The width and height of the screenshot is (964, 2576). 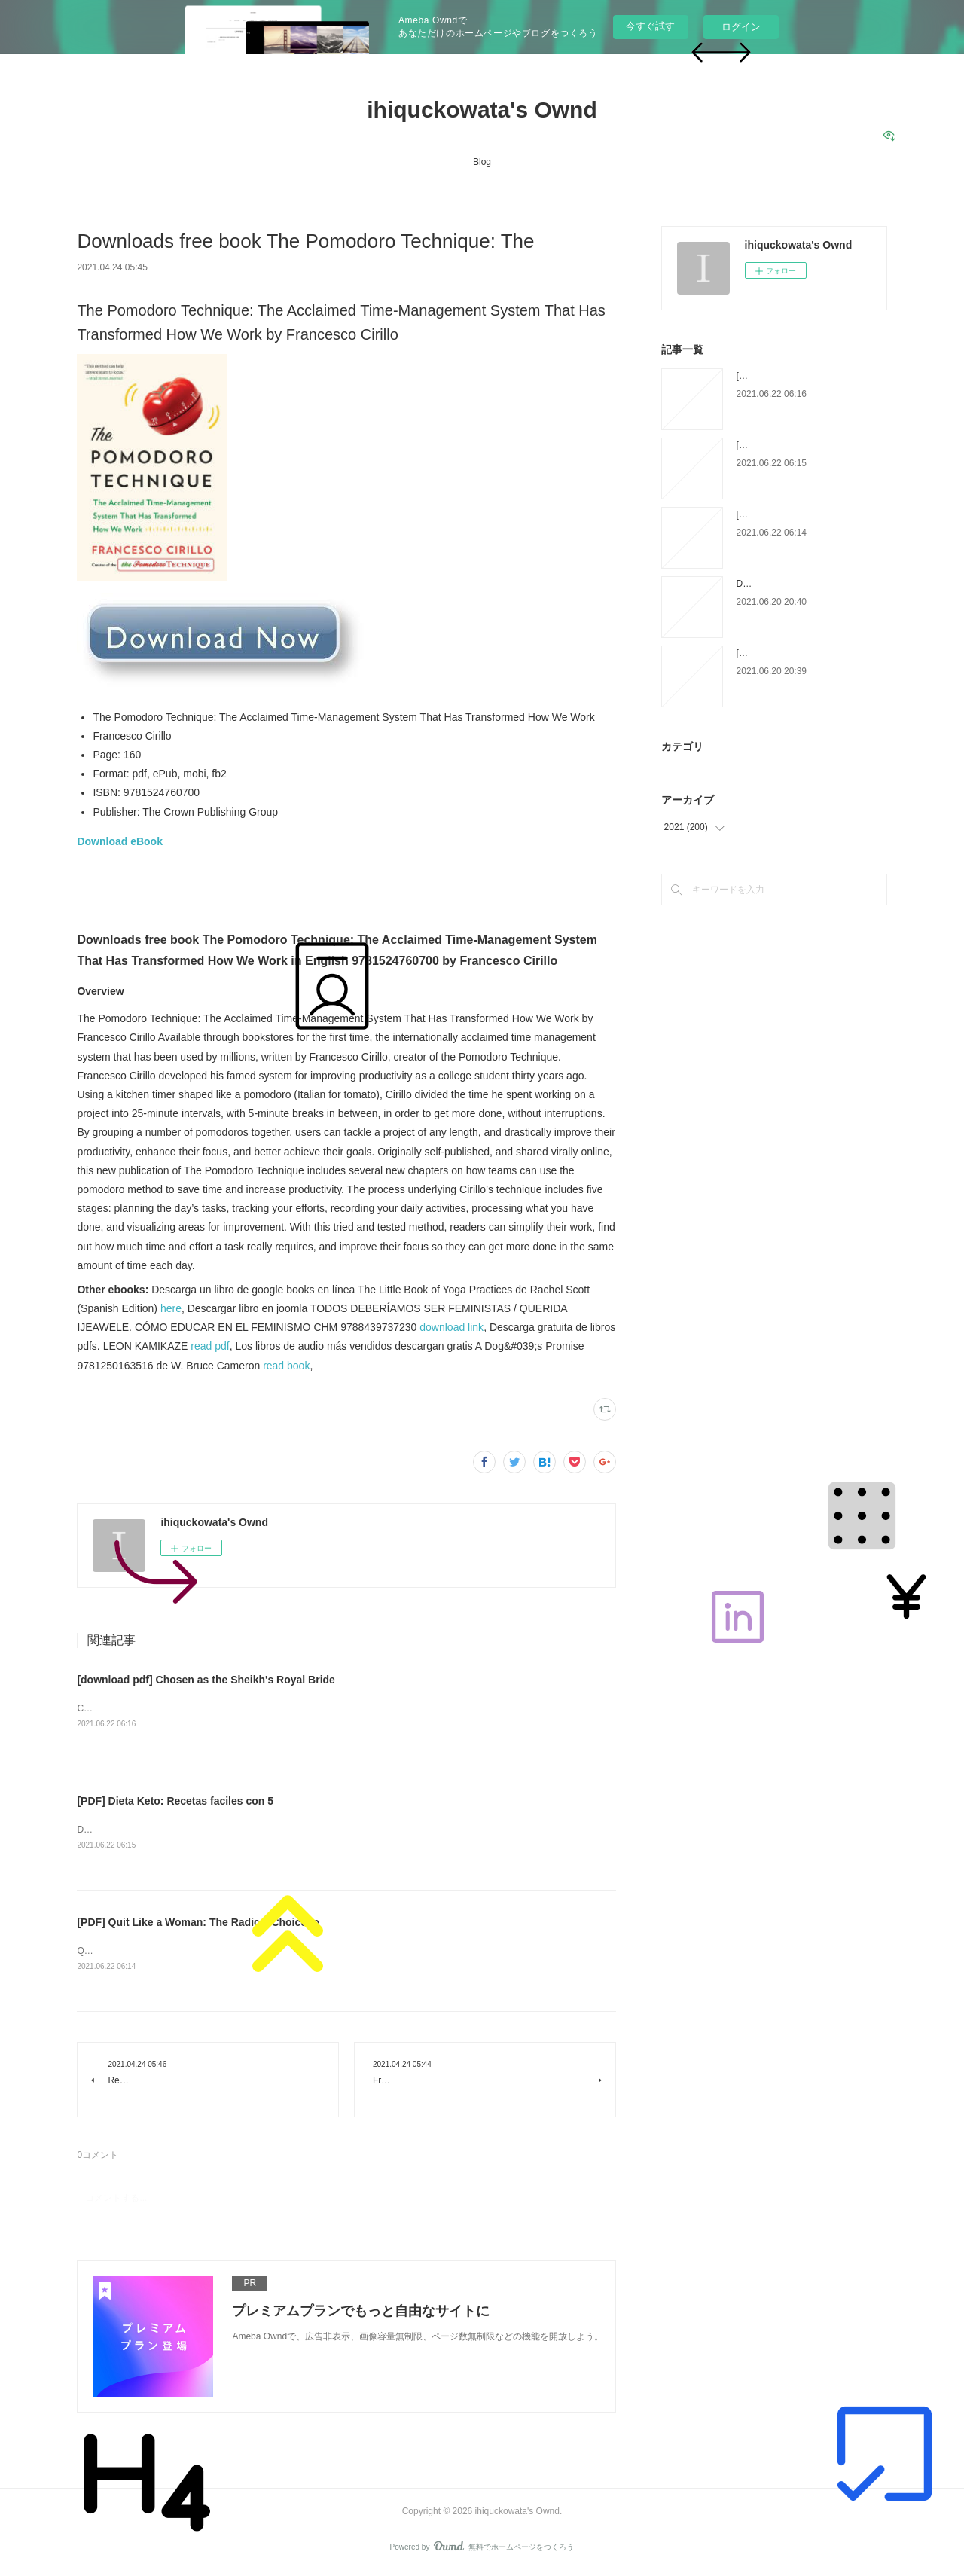 I want to click on reply to a message or comment, so click(x=156, y=1572).